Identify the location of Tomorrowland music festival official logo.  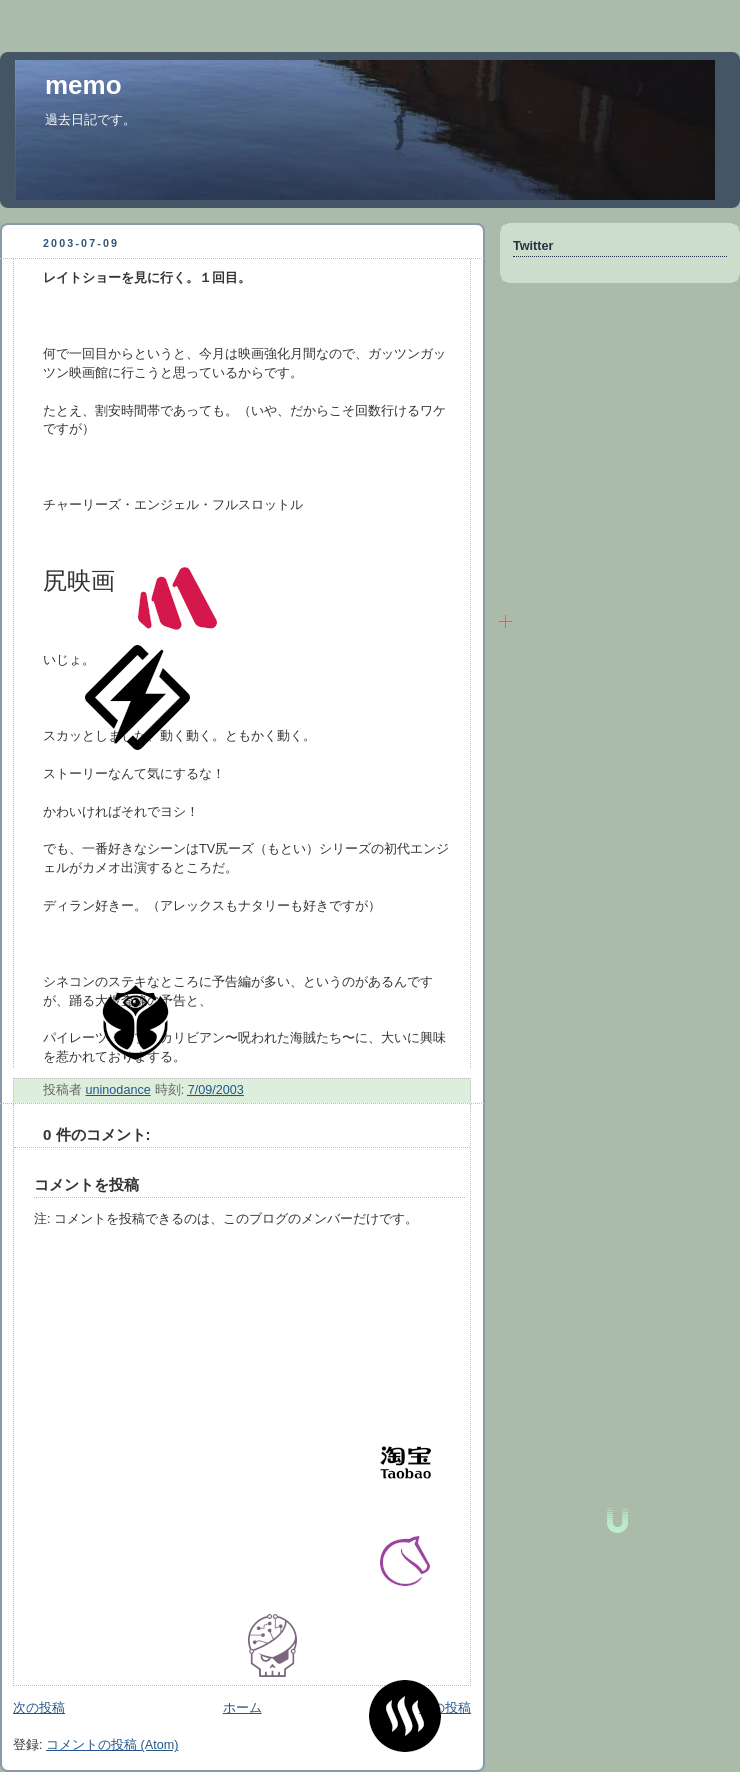
(135, 1022).